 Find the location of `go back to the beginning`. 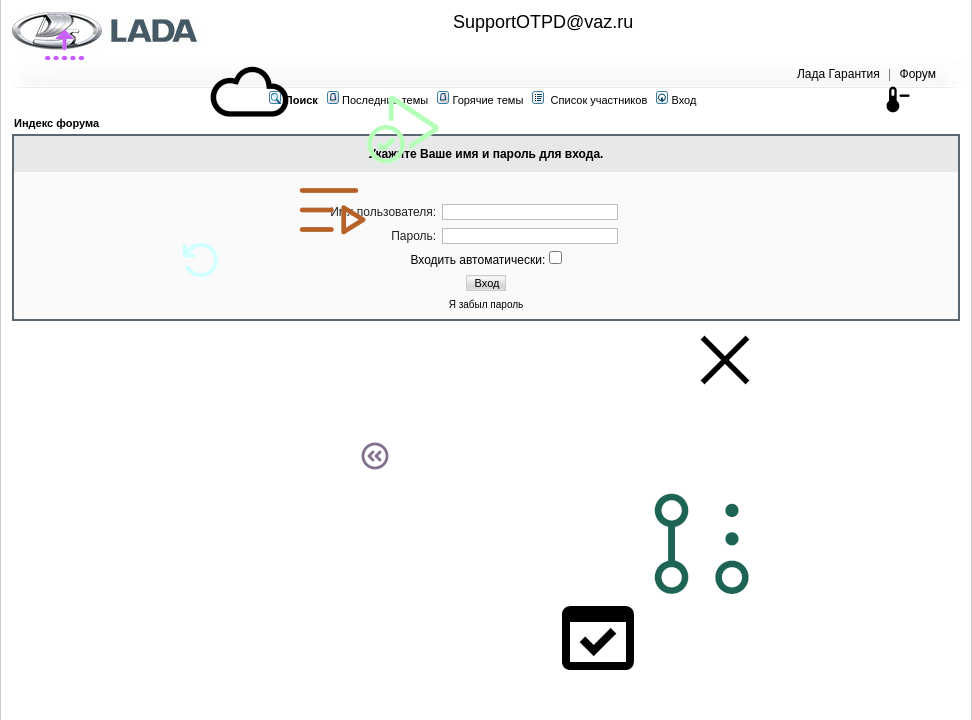

go back to the beginning is located at coordinates (375, 456).